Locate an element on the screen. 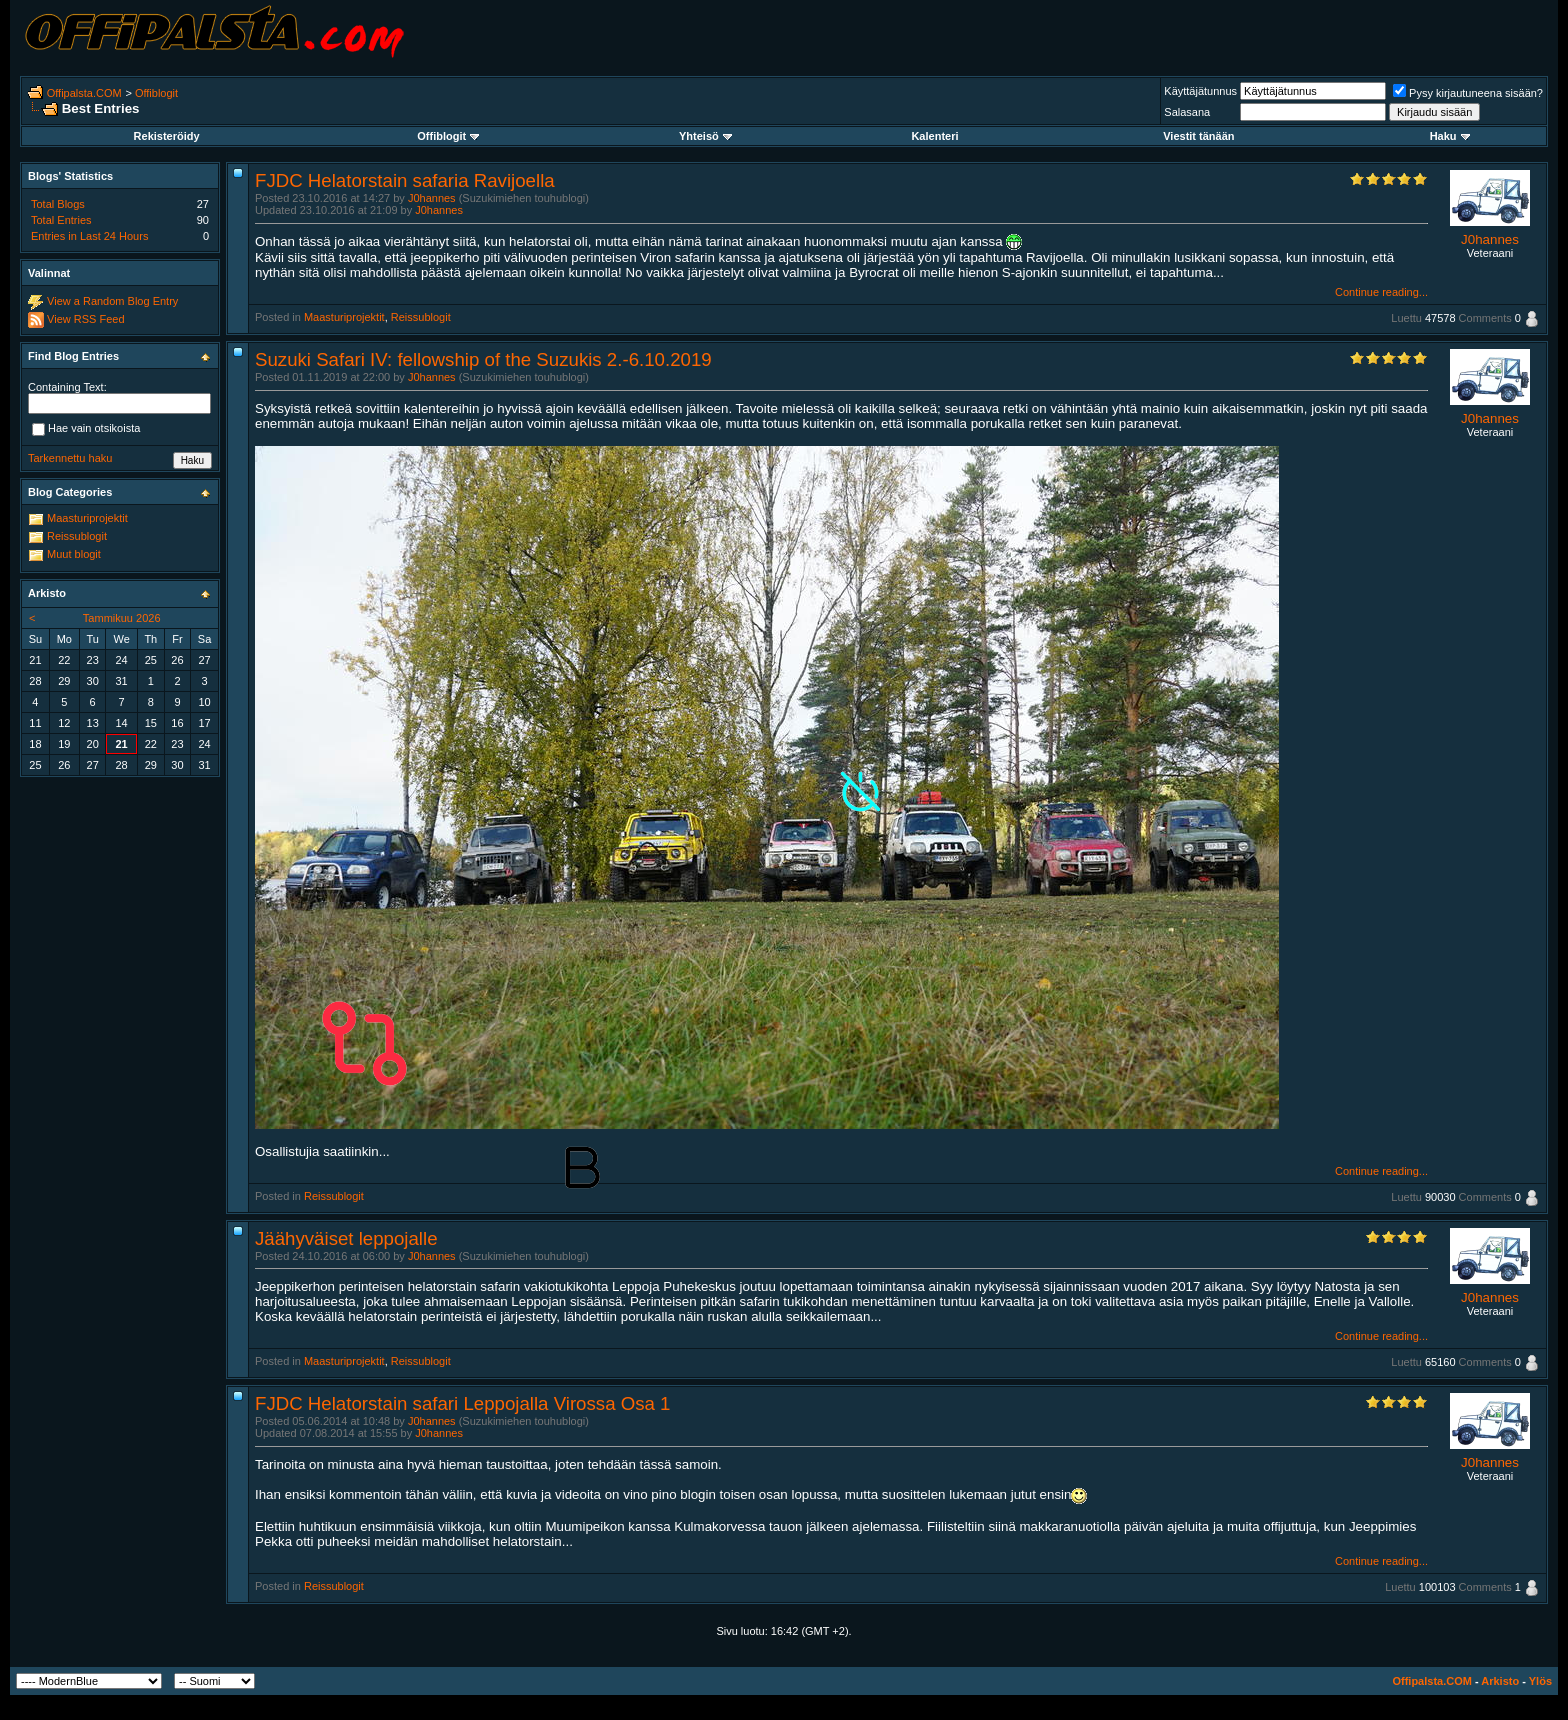  power off or shutdown disabled is located at coordinates (860, 791).